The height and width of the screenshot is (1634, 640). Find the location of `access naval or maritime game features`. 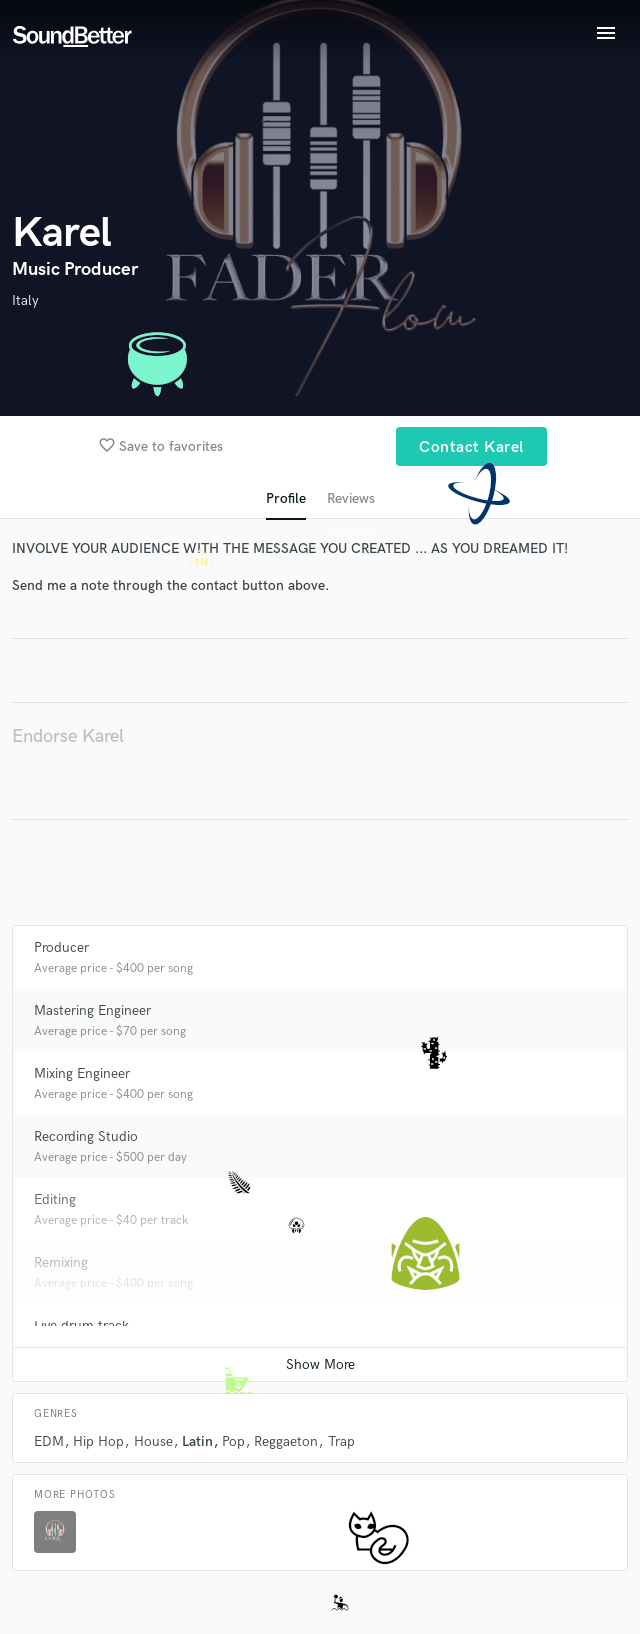

access naval or maritime game features is located at coordinates (238, 1380).